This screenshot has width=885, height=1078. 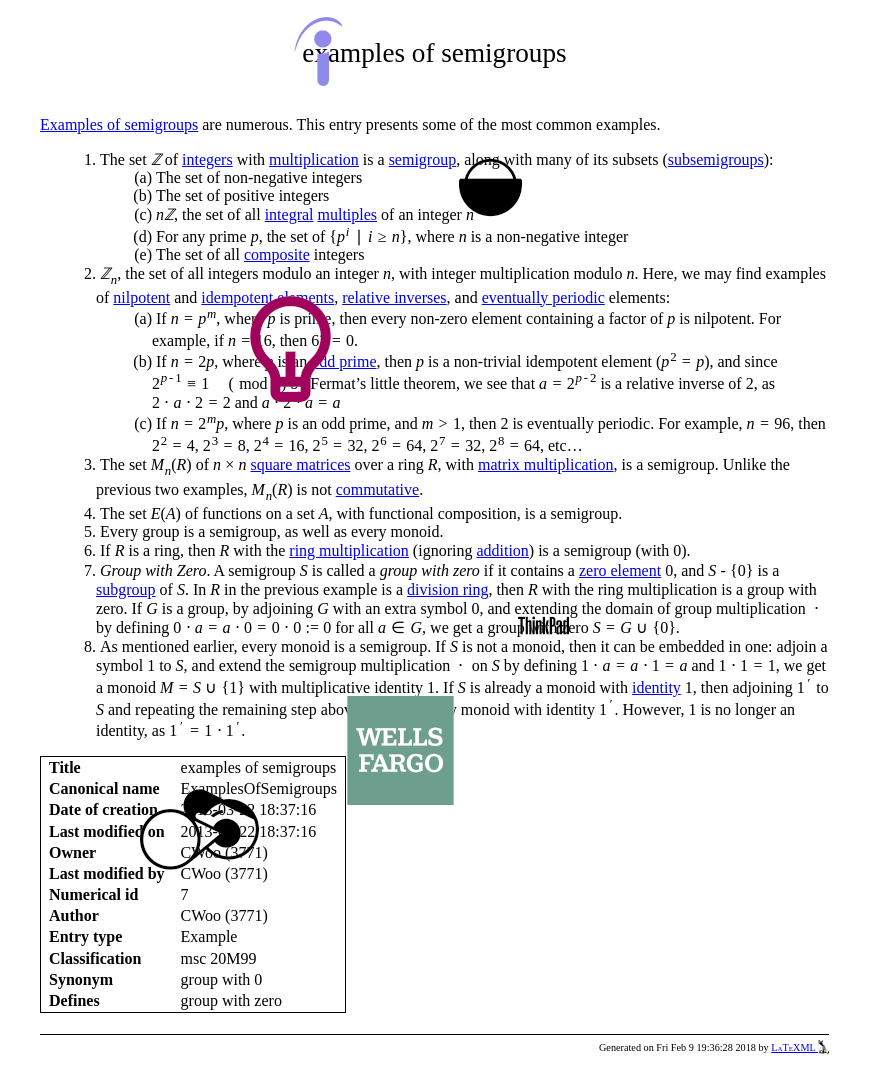 I want to click on open the Indeed job search app, so click(x=318, y=51).